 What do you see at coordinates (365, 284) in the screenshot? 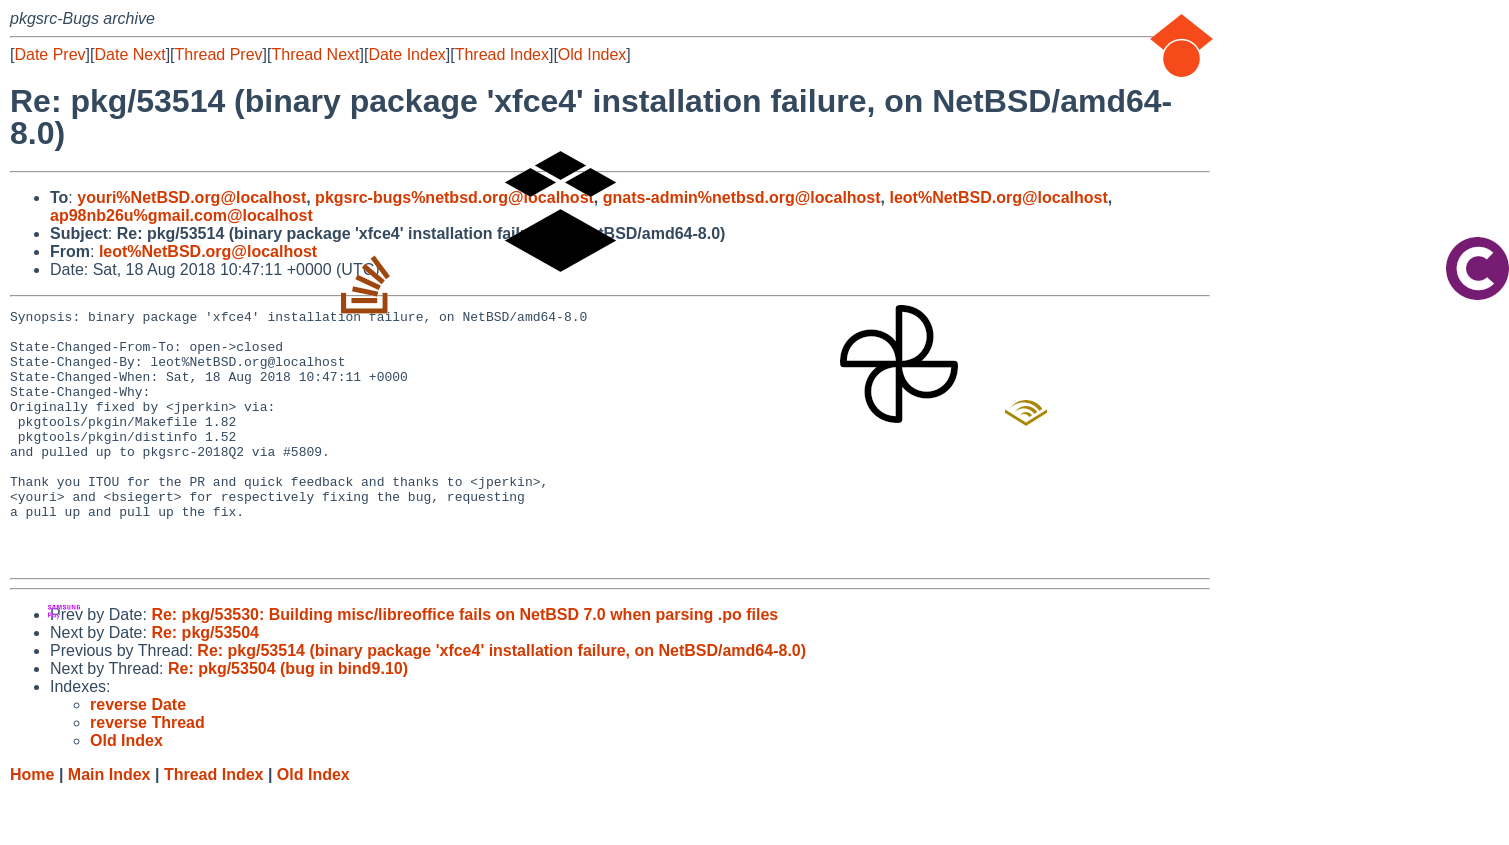
I see `visit stack overflow website` at bounding box center [365, 284].